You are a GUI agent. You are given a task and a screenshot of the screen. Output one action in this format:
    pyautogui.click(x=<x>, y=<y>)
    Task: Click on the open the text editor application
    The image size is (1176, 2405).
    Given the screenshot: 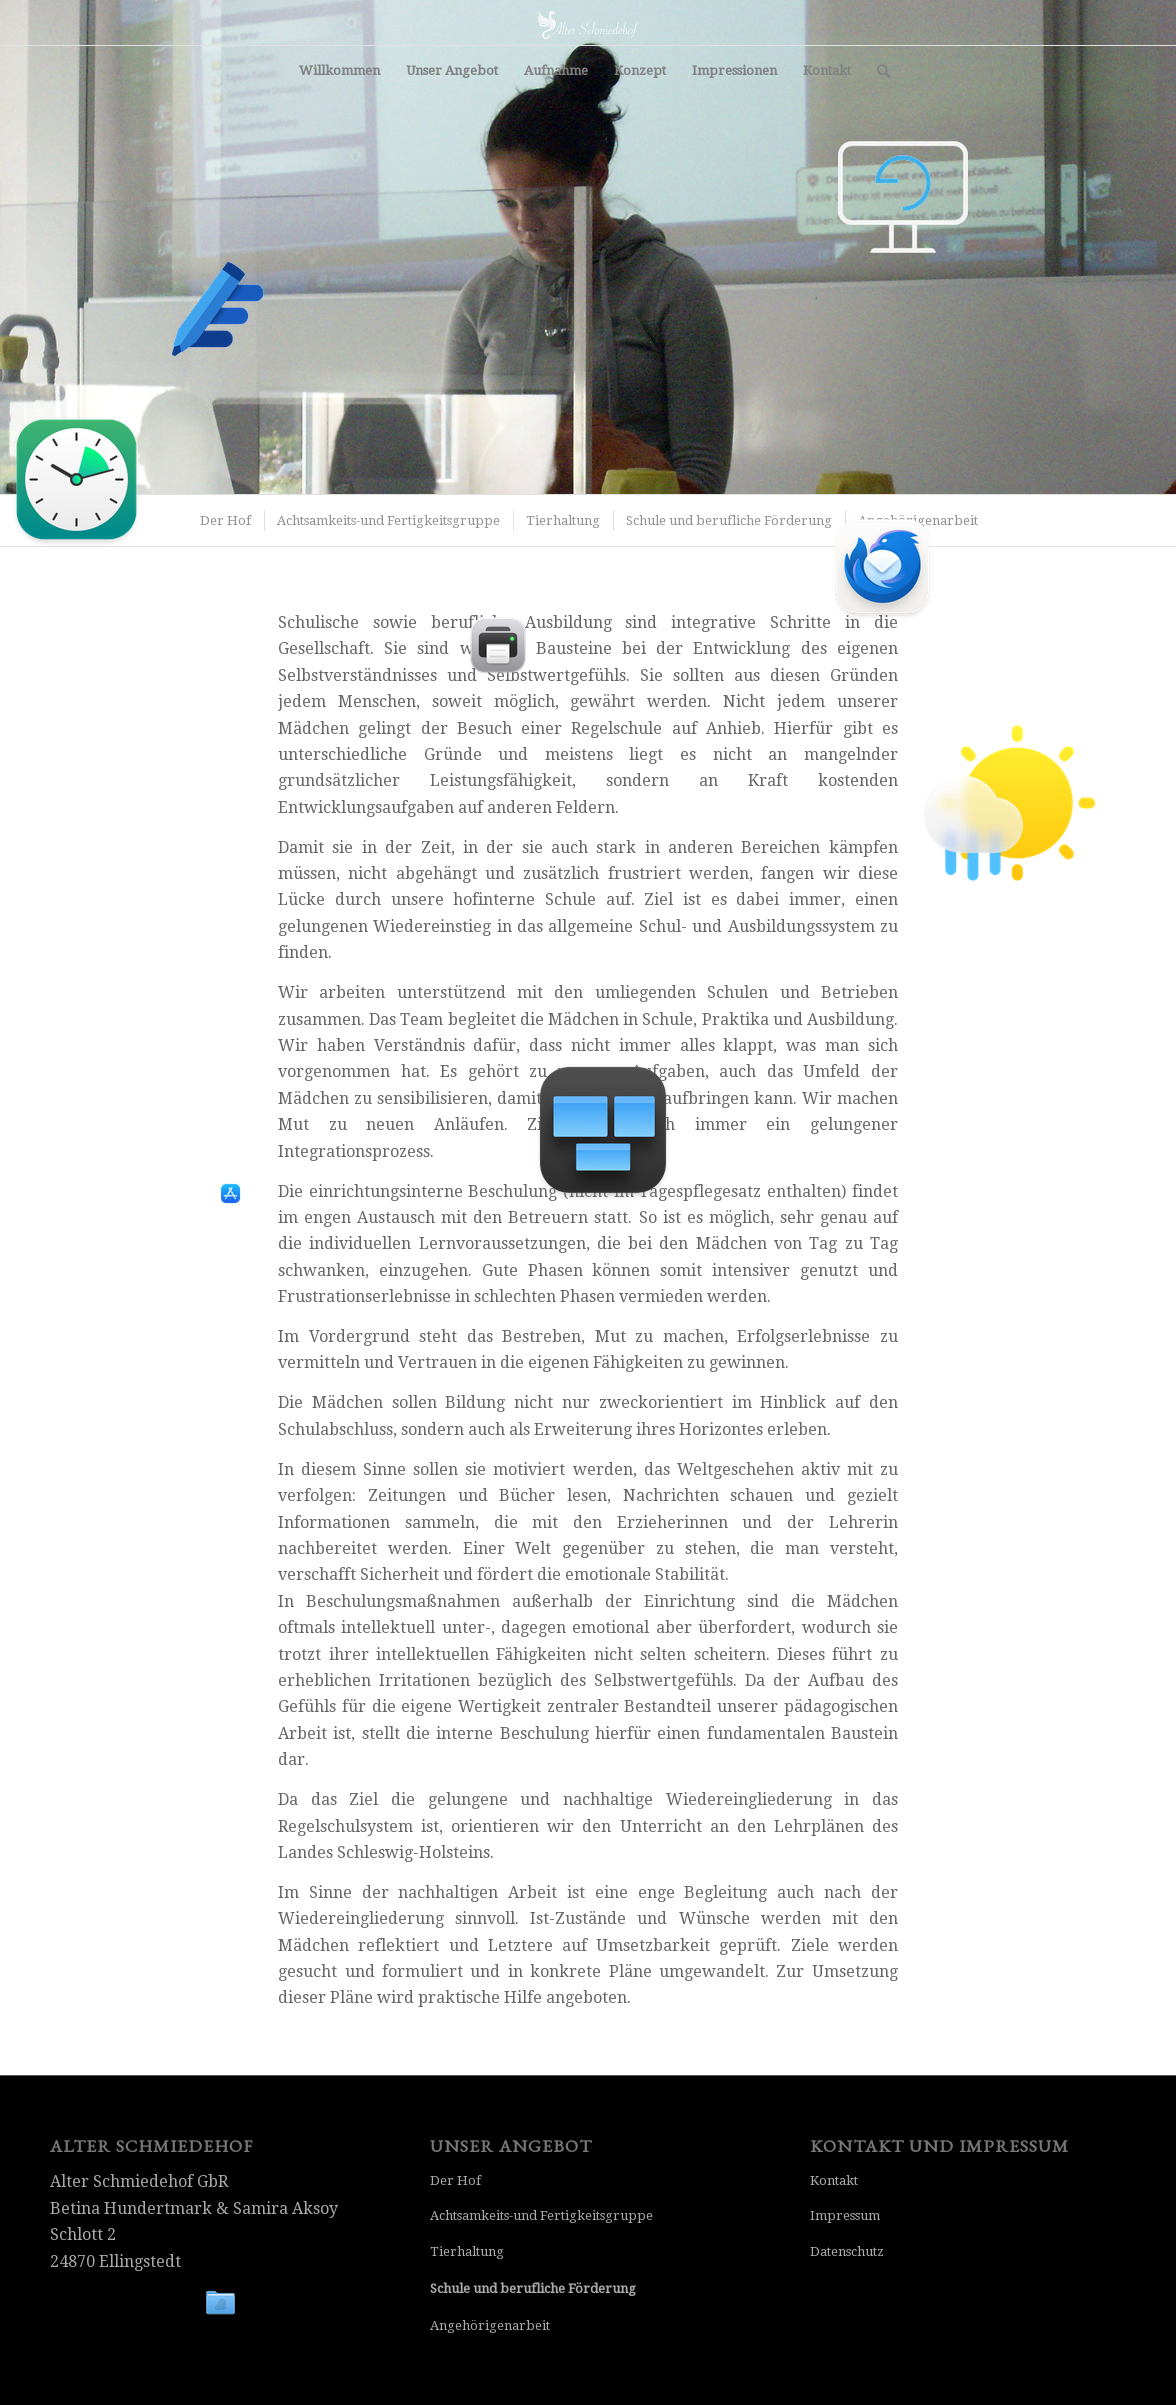 What is the action you would take?
    pyautogui.click(x=219, y=309)
    